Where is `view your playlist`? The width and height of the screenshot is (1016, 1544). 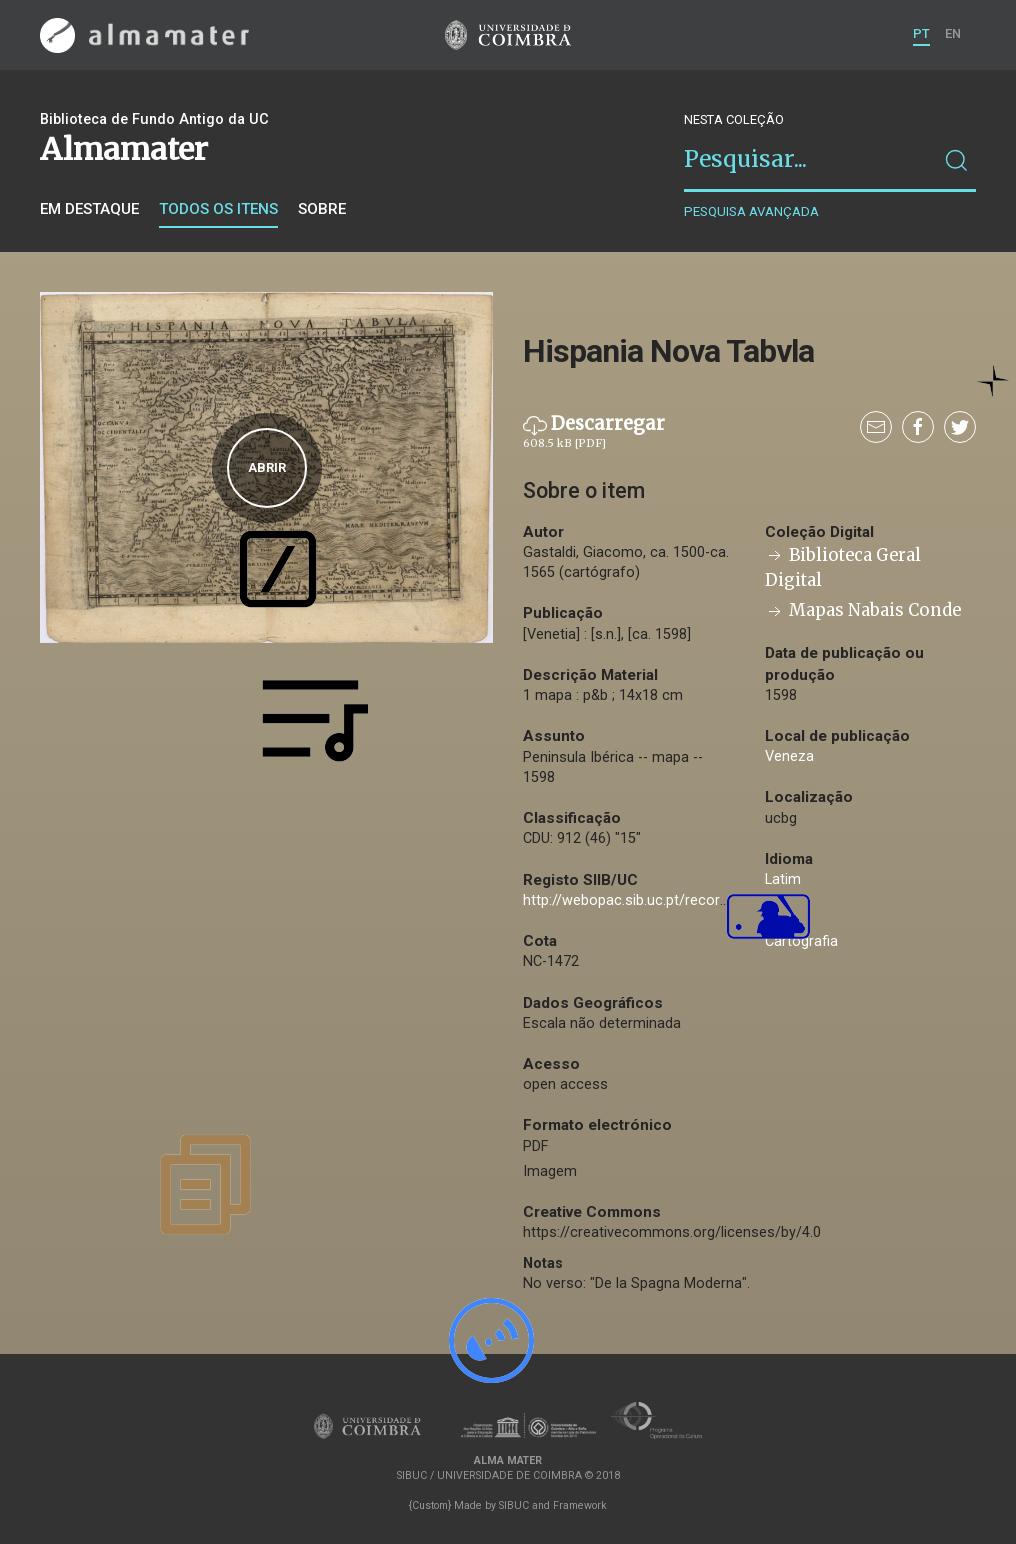
view your playlist is located at coordinates (310, 718).